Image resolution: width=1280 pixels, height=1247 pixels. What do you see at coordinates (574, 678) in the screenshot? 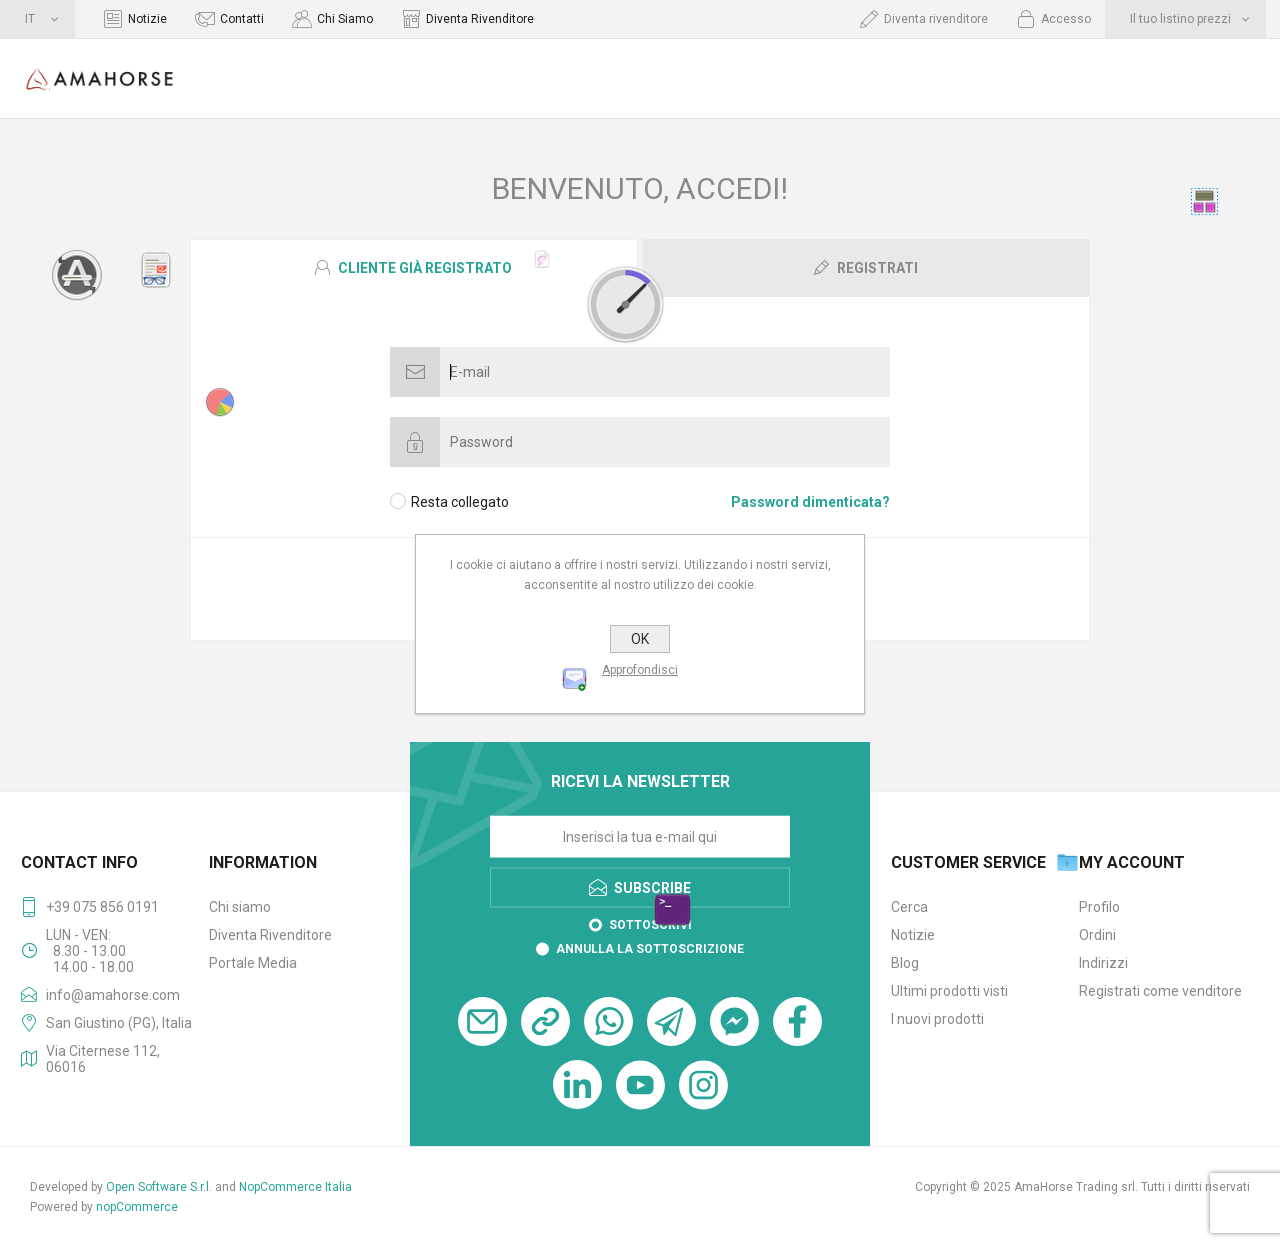
I see `compose a new email message` at bounding box center [574, 678].